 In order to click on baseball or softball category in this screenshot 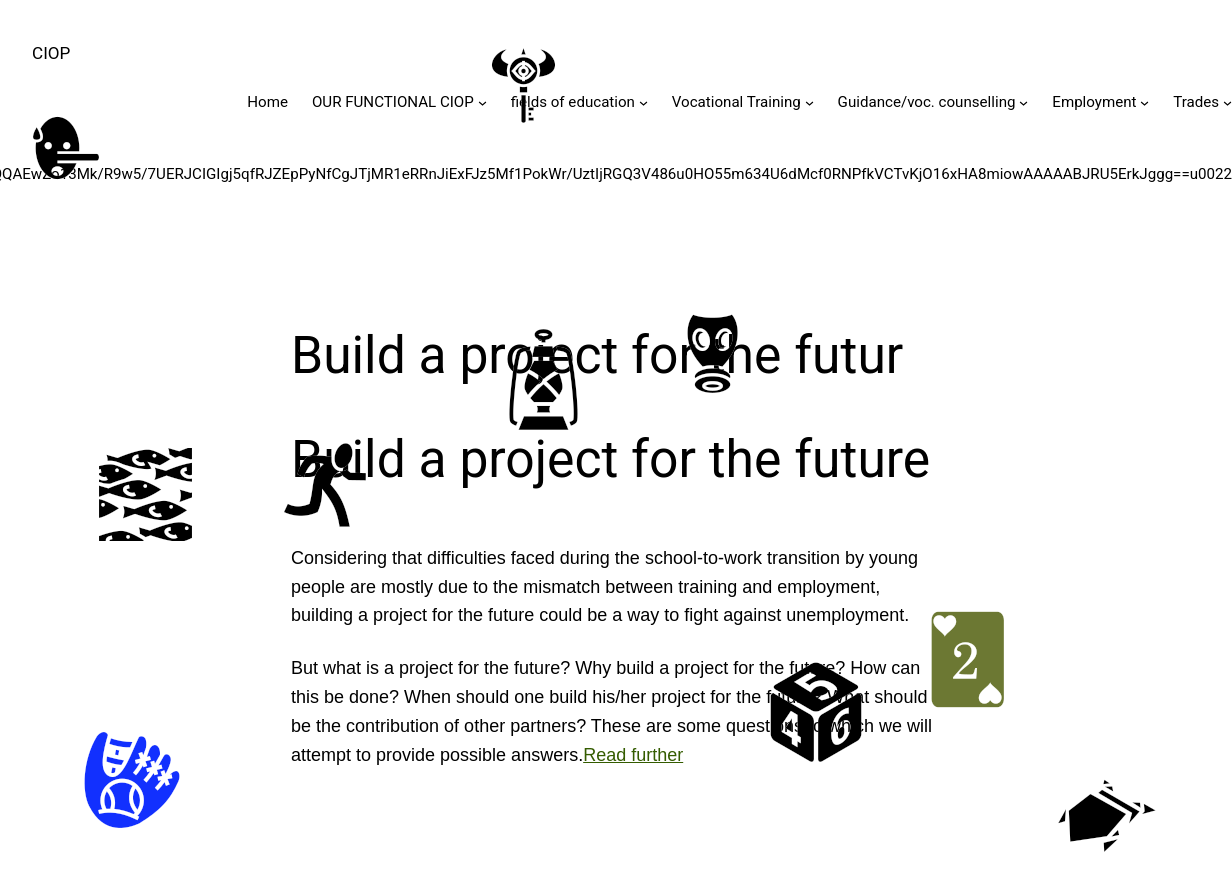, I will do `click(132, 780)`.